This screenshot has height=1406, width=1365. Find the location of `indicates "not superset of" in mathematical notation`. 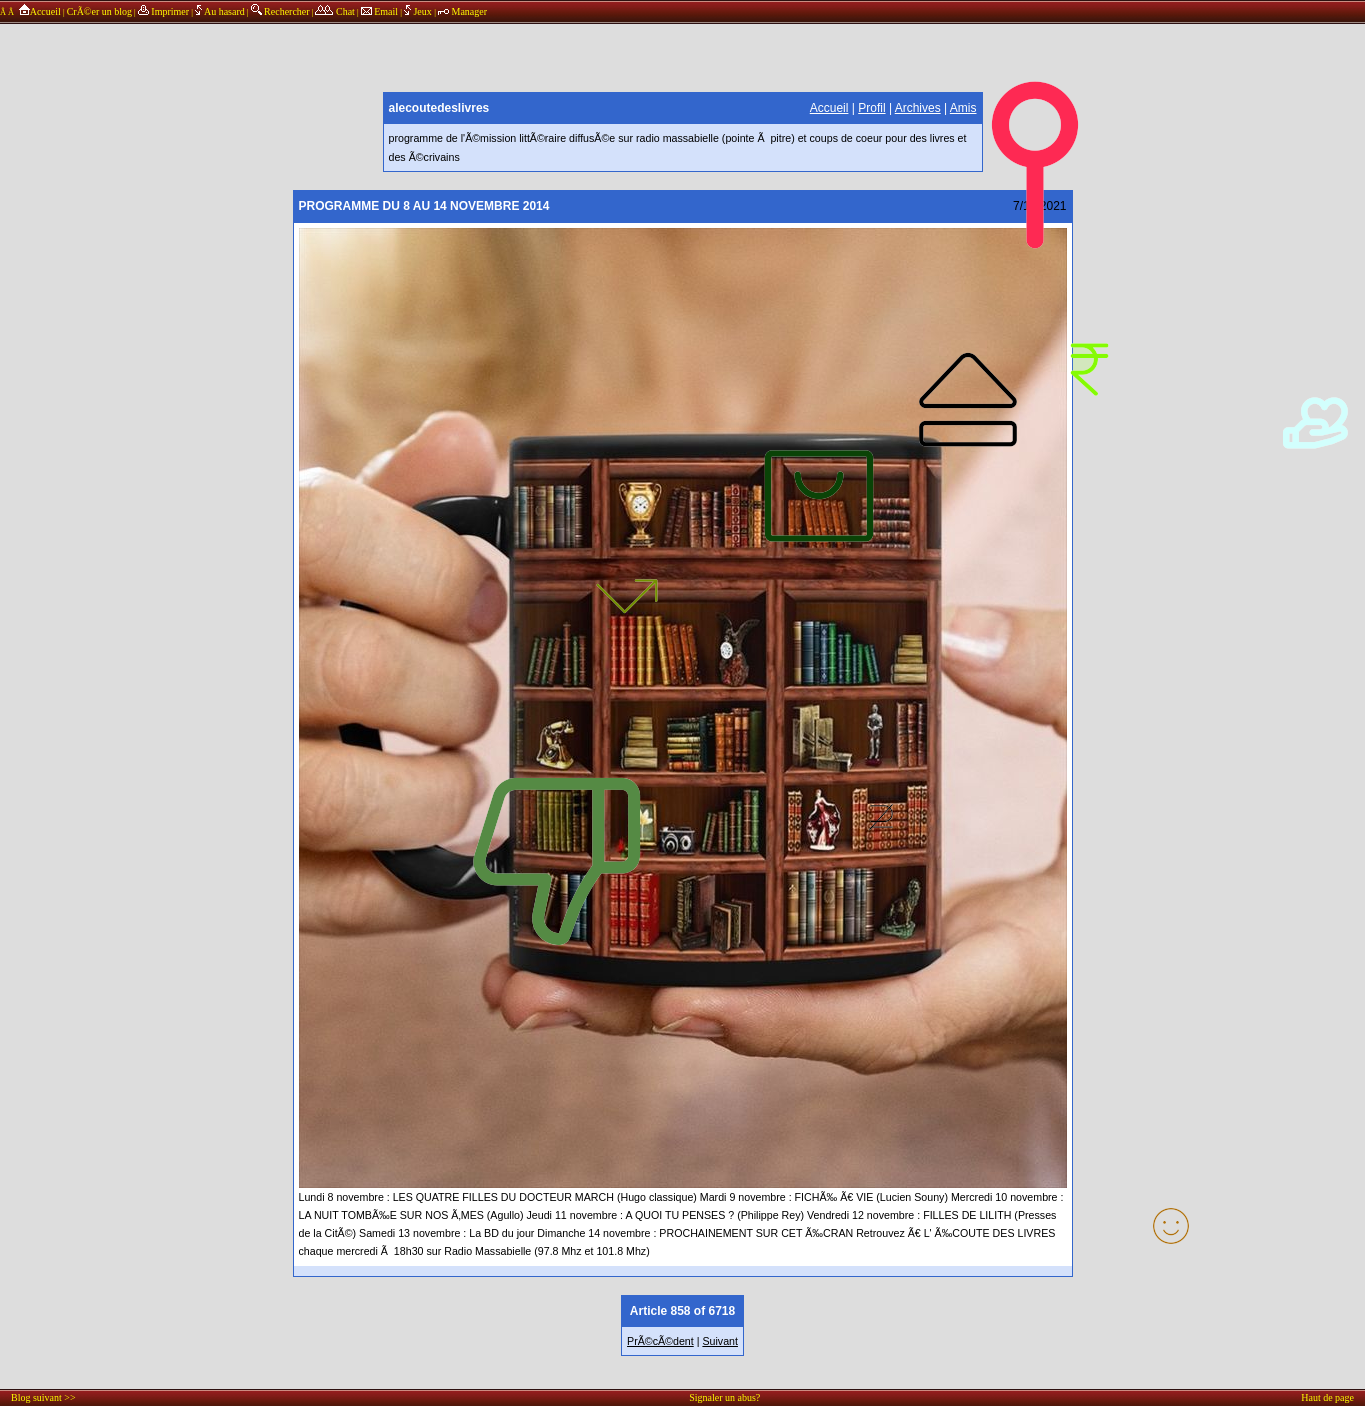

indicates "not superset of" in mathematical notation is located at coordinates (881, 817).